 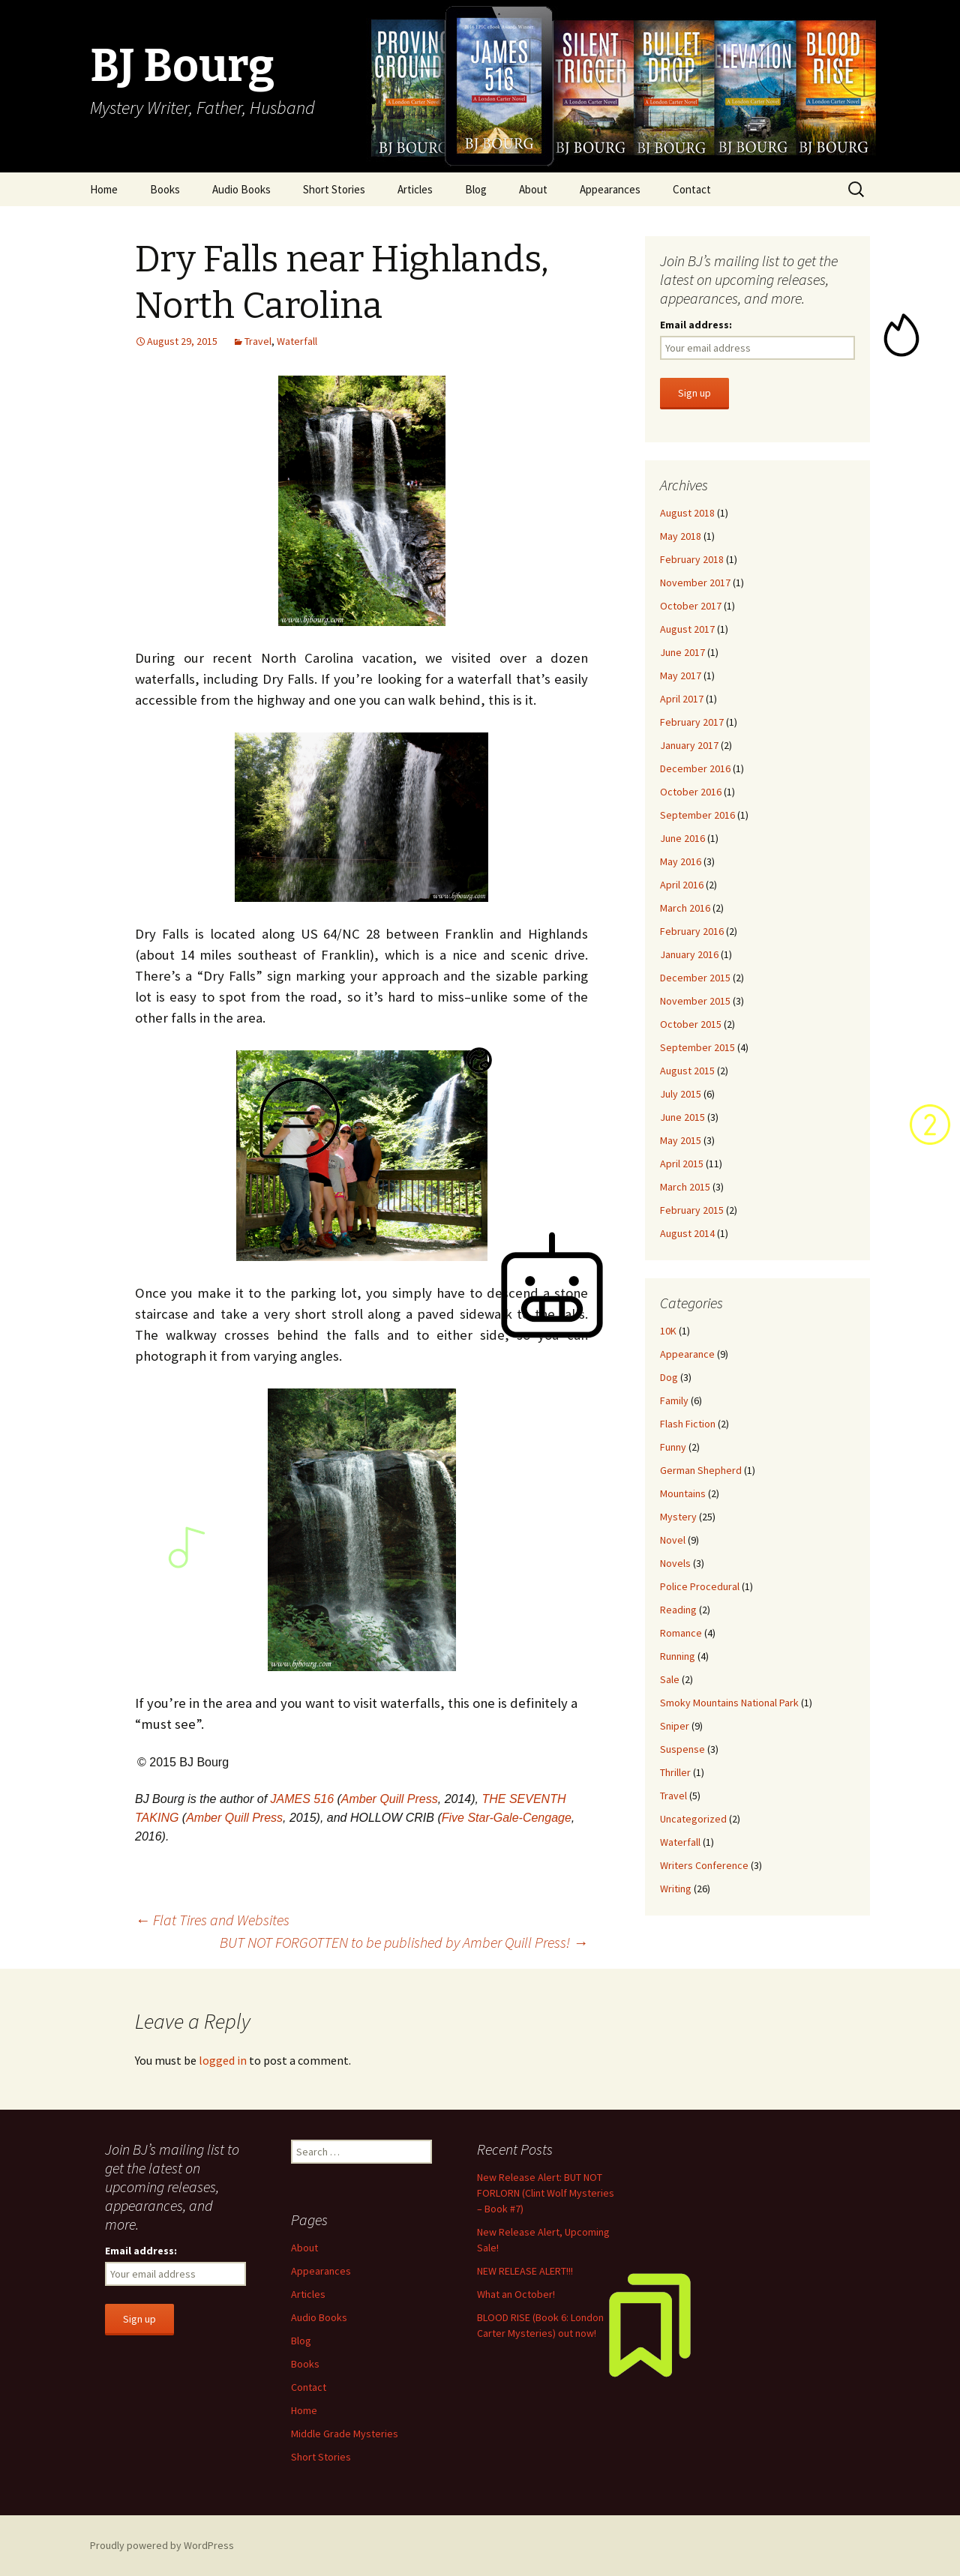 I want to click on indicates trending or hot content, so click(x=902, y=336).